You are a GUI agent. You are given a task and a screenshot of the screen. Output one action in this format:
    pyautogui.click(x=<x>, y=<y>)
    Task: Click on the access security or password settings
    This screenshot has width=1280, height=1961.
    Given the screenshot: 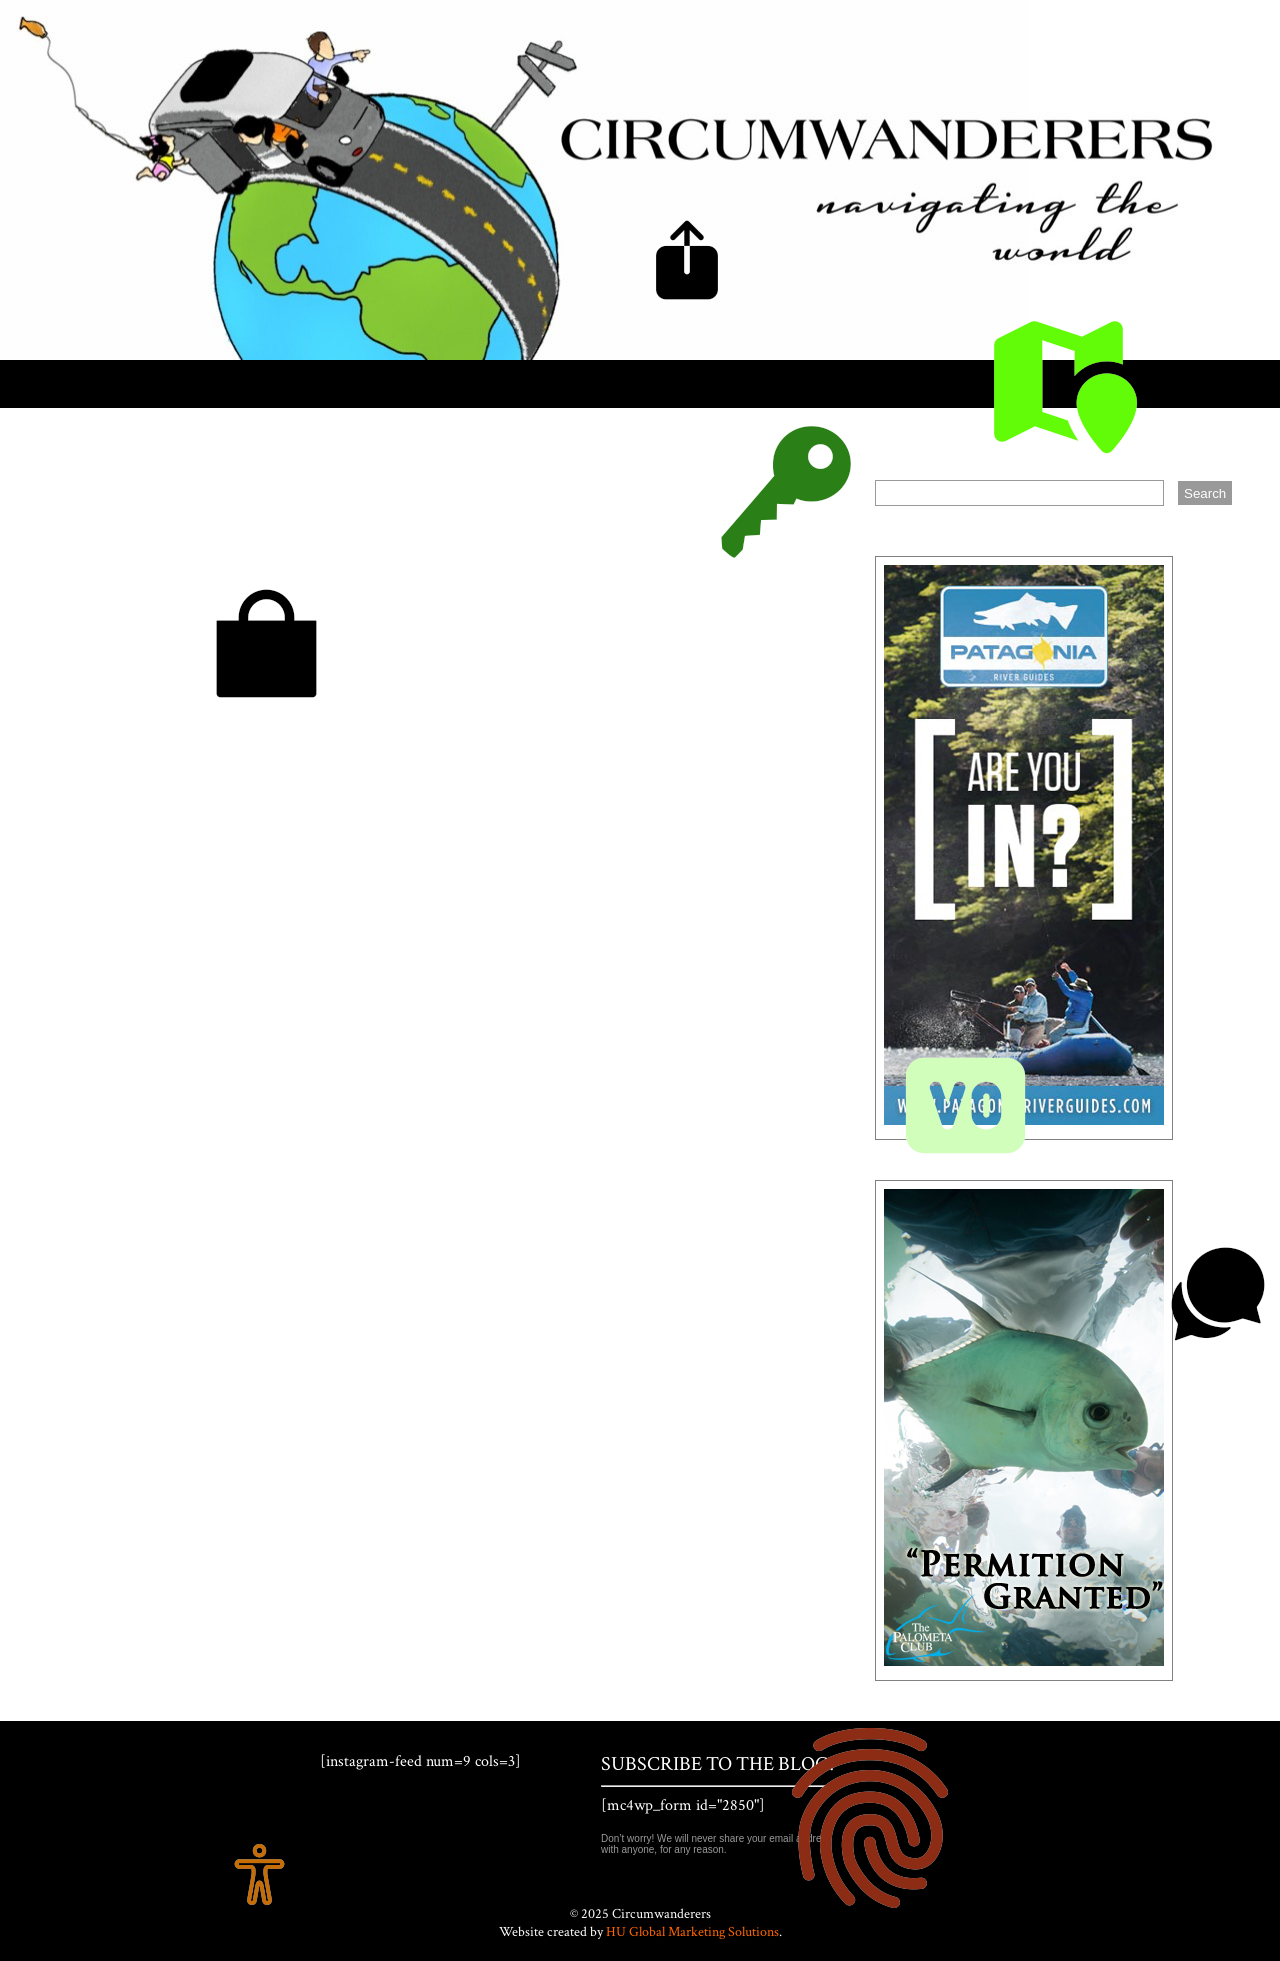 What is the action you would take?
    pyautogui.click(x=785, y=492)
    